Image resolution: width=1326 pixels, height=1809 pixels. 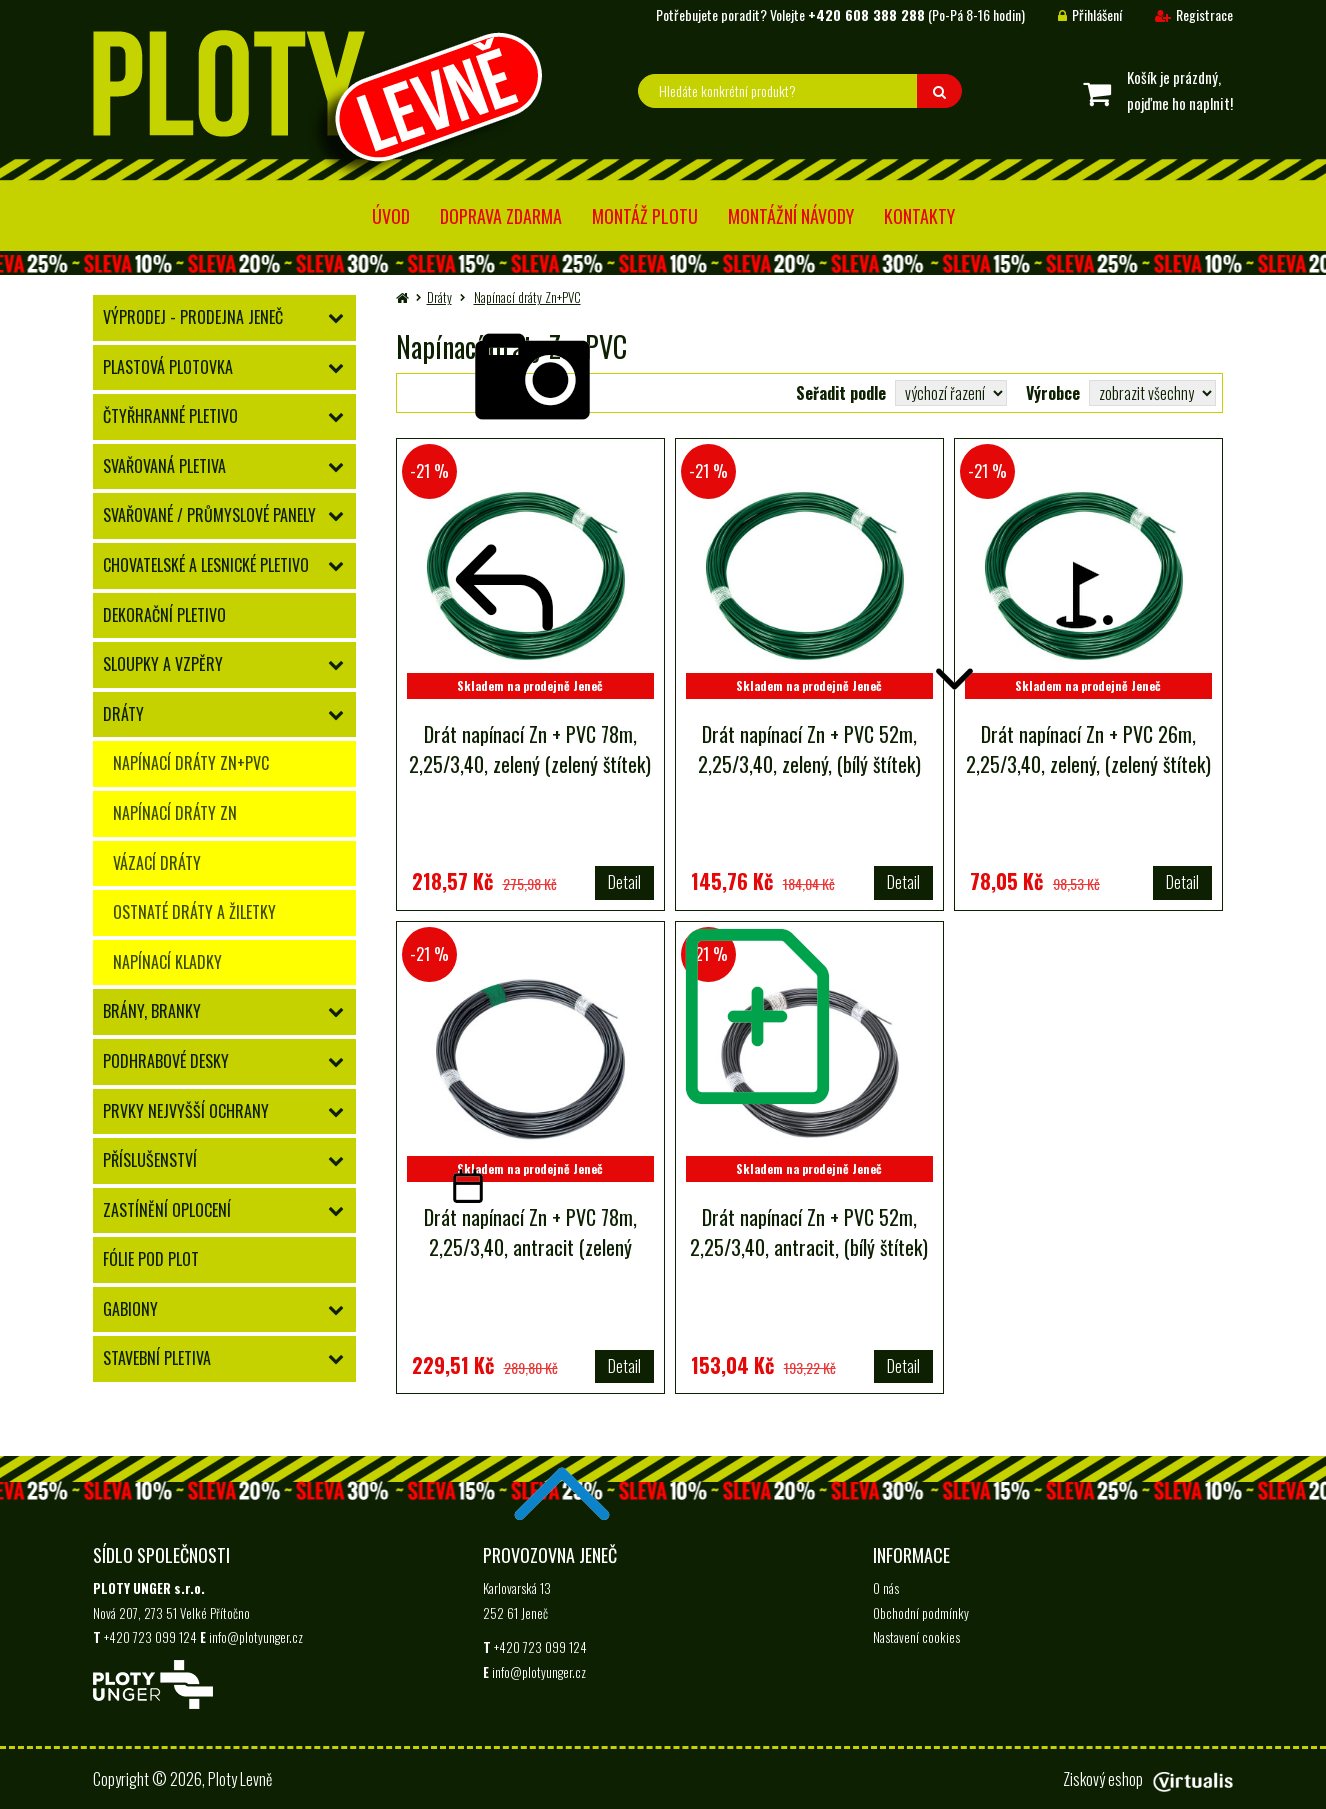 I want to click on expand a dropdown menu or collapsible section, so click(x=954, y=679).